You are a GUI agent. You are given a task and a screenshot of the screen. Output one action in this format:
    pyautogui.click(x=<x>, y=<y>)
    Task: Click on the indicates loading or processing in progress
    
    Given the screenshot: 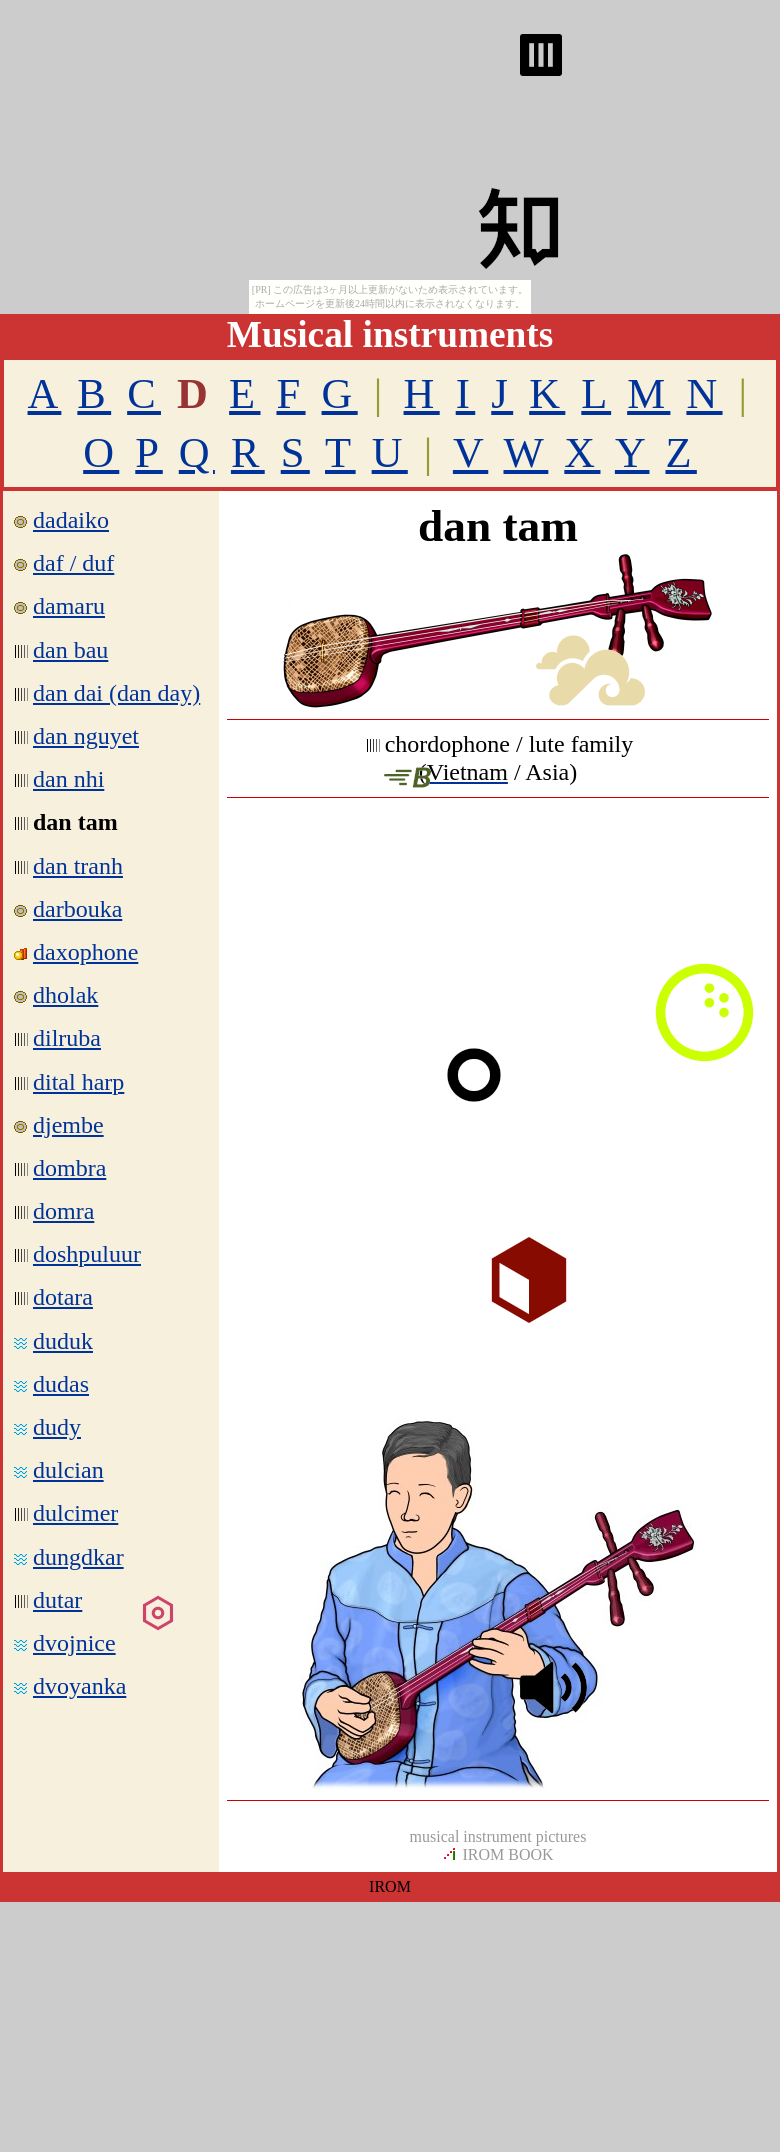 What is the action you would take?
    pyautogui.click(x=474, y=1075)
    